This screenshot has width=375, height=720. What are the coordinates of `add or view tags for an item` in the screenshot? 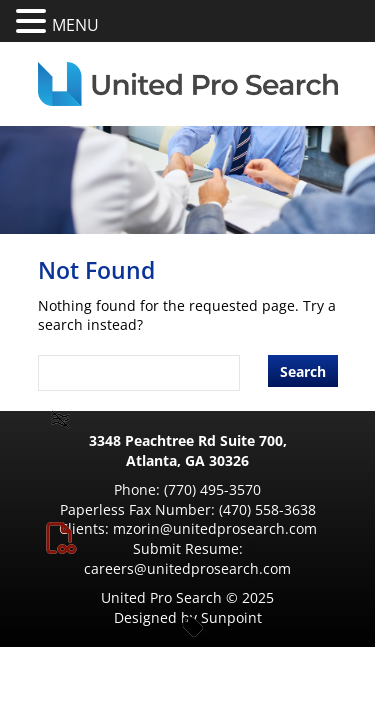 It's located at (193, 627).